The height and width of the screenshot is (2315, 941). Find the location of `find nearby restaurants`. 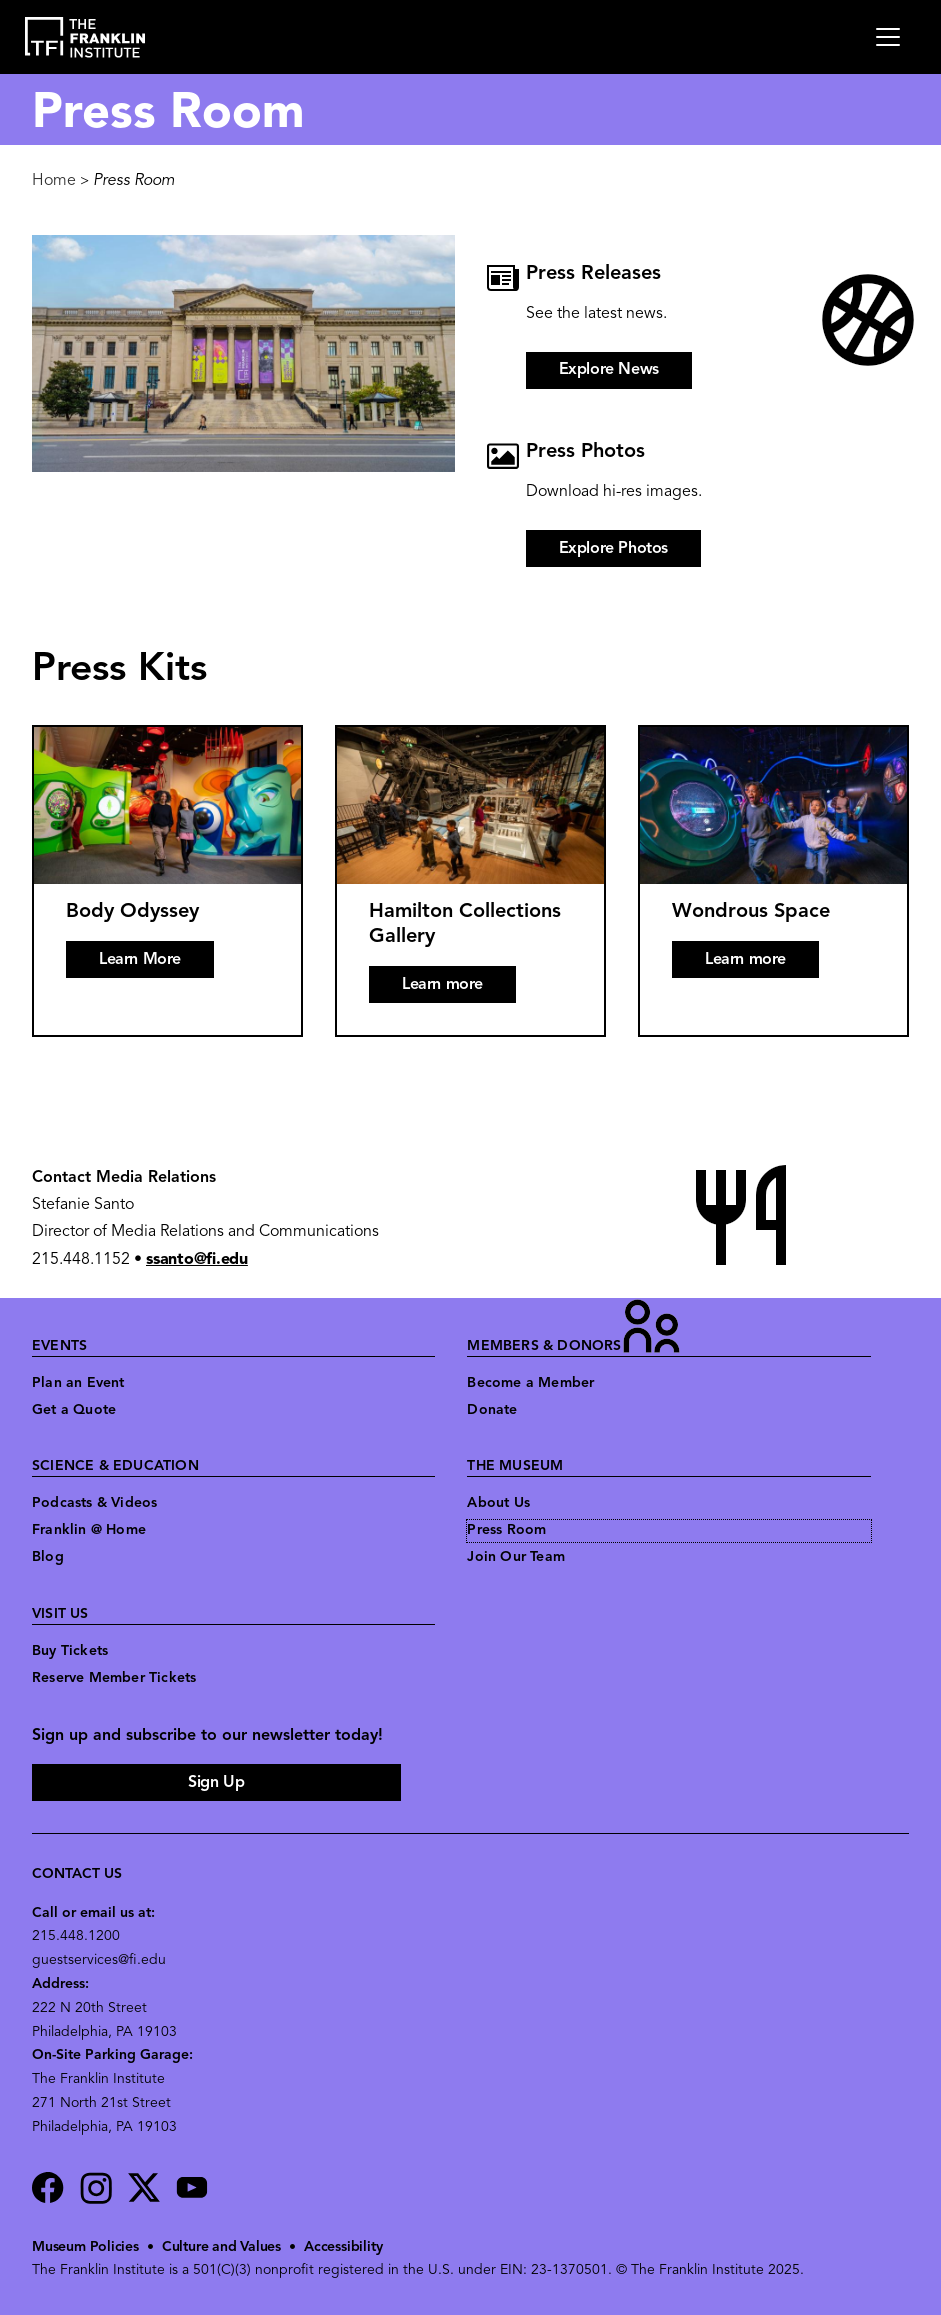

find nearby restaurants is located at coordinates (741, 1215).